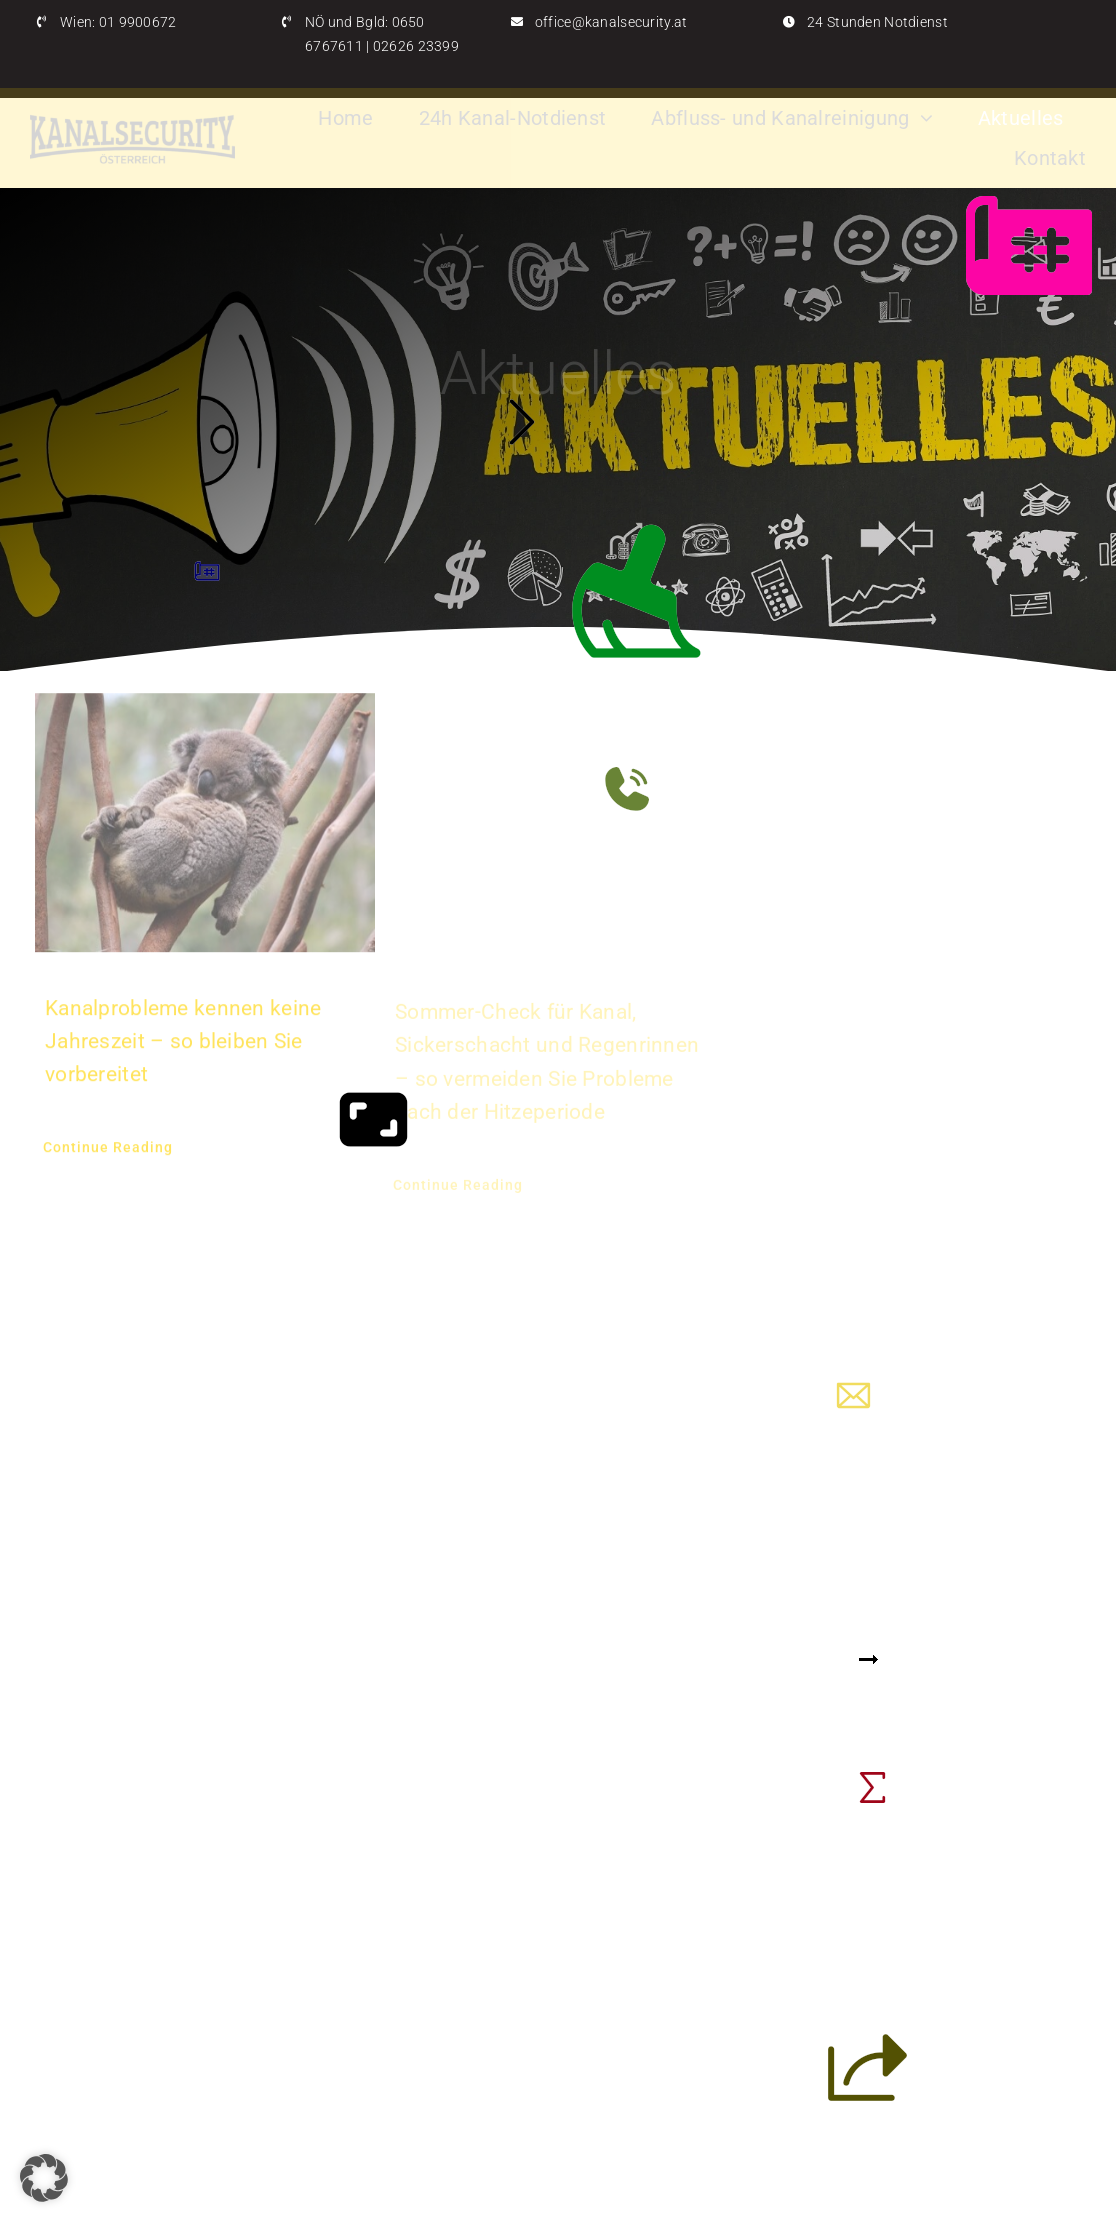  Describe the element at coordinates (520, 422) in the screenshot. I see `navigate to the next item or page` at that location.